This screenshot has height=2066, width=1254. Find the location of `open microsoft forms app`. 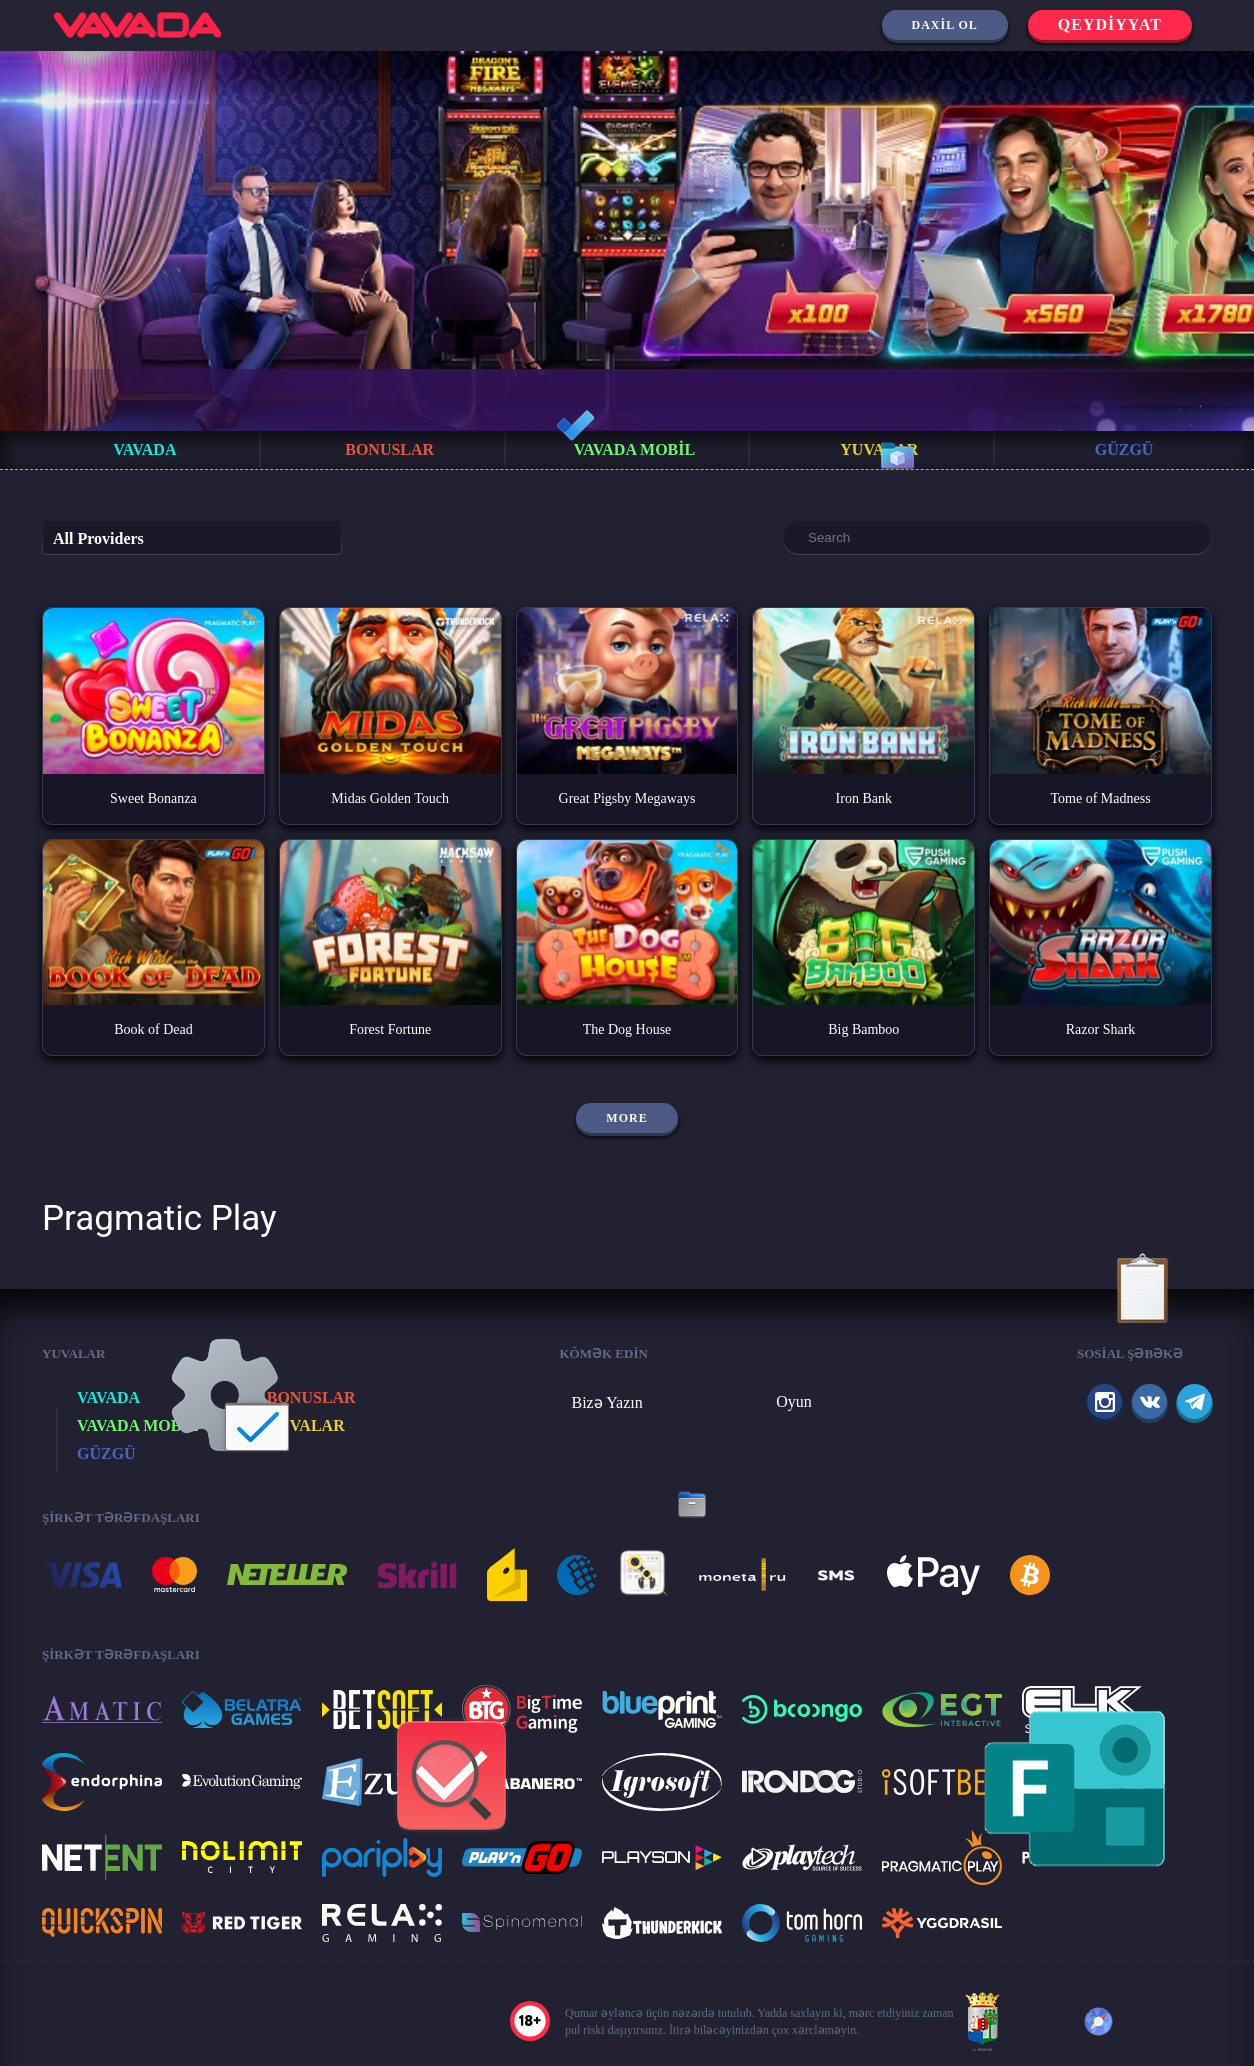

open microsoft forms app is located at coordinates (1074, 1789).